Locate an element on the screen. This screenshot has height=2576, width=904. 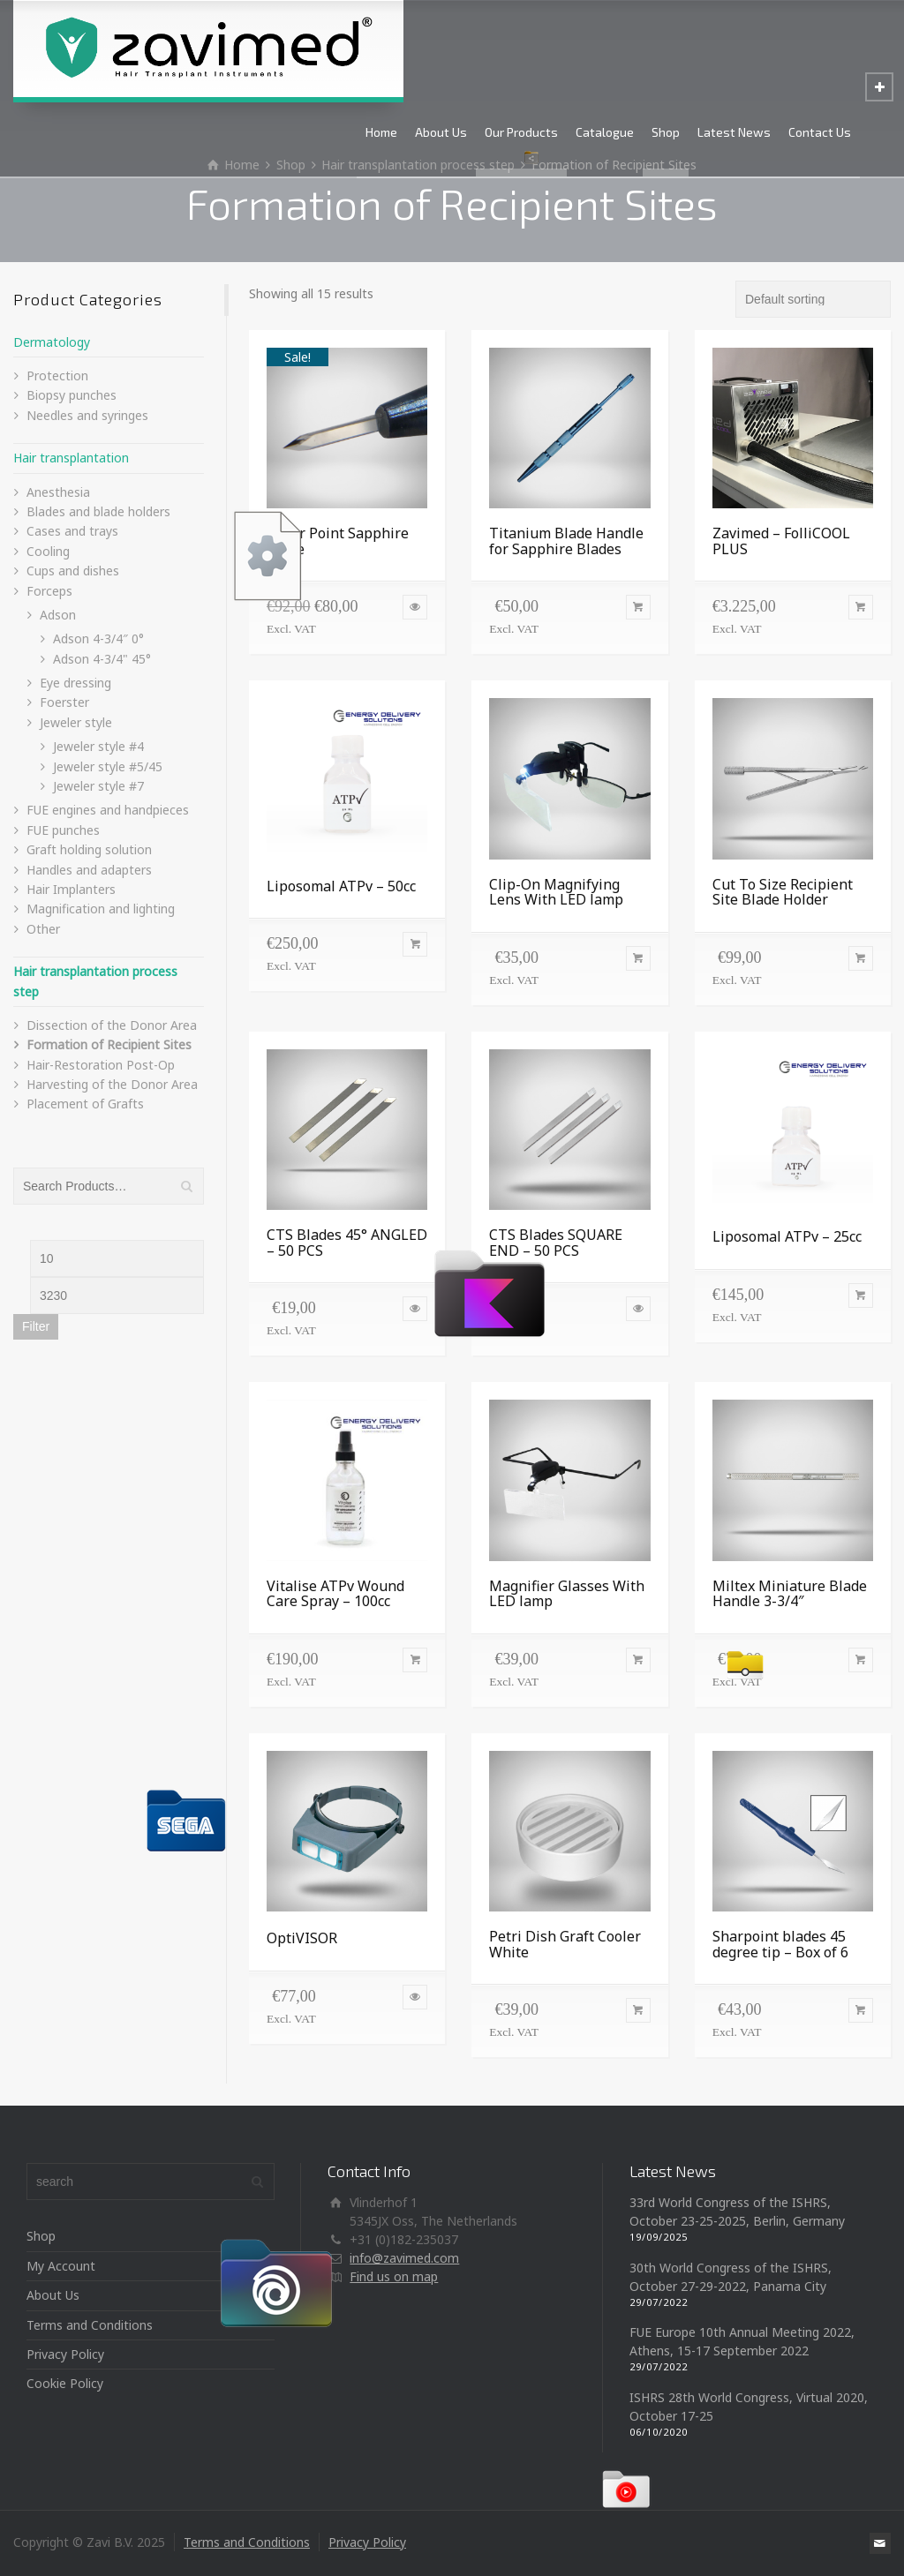
open folder containing sega games or files is located at coordinates (185, 1822).